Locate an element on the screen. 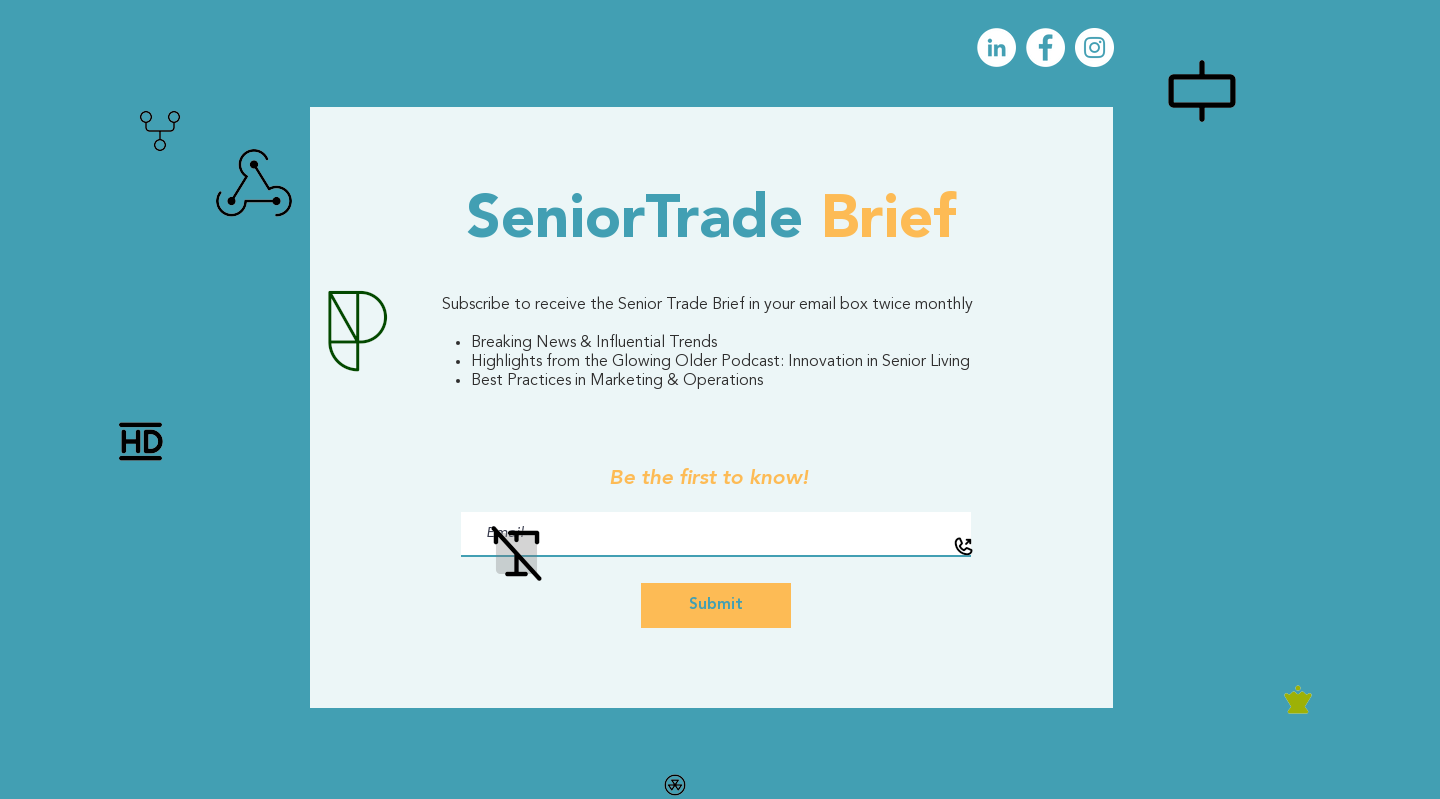 The width and height of the screenshot is (1440, 799). chess queen piece indicator is located at coordinates (1298, 700).